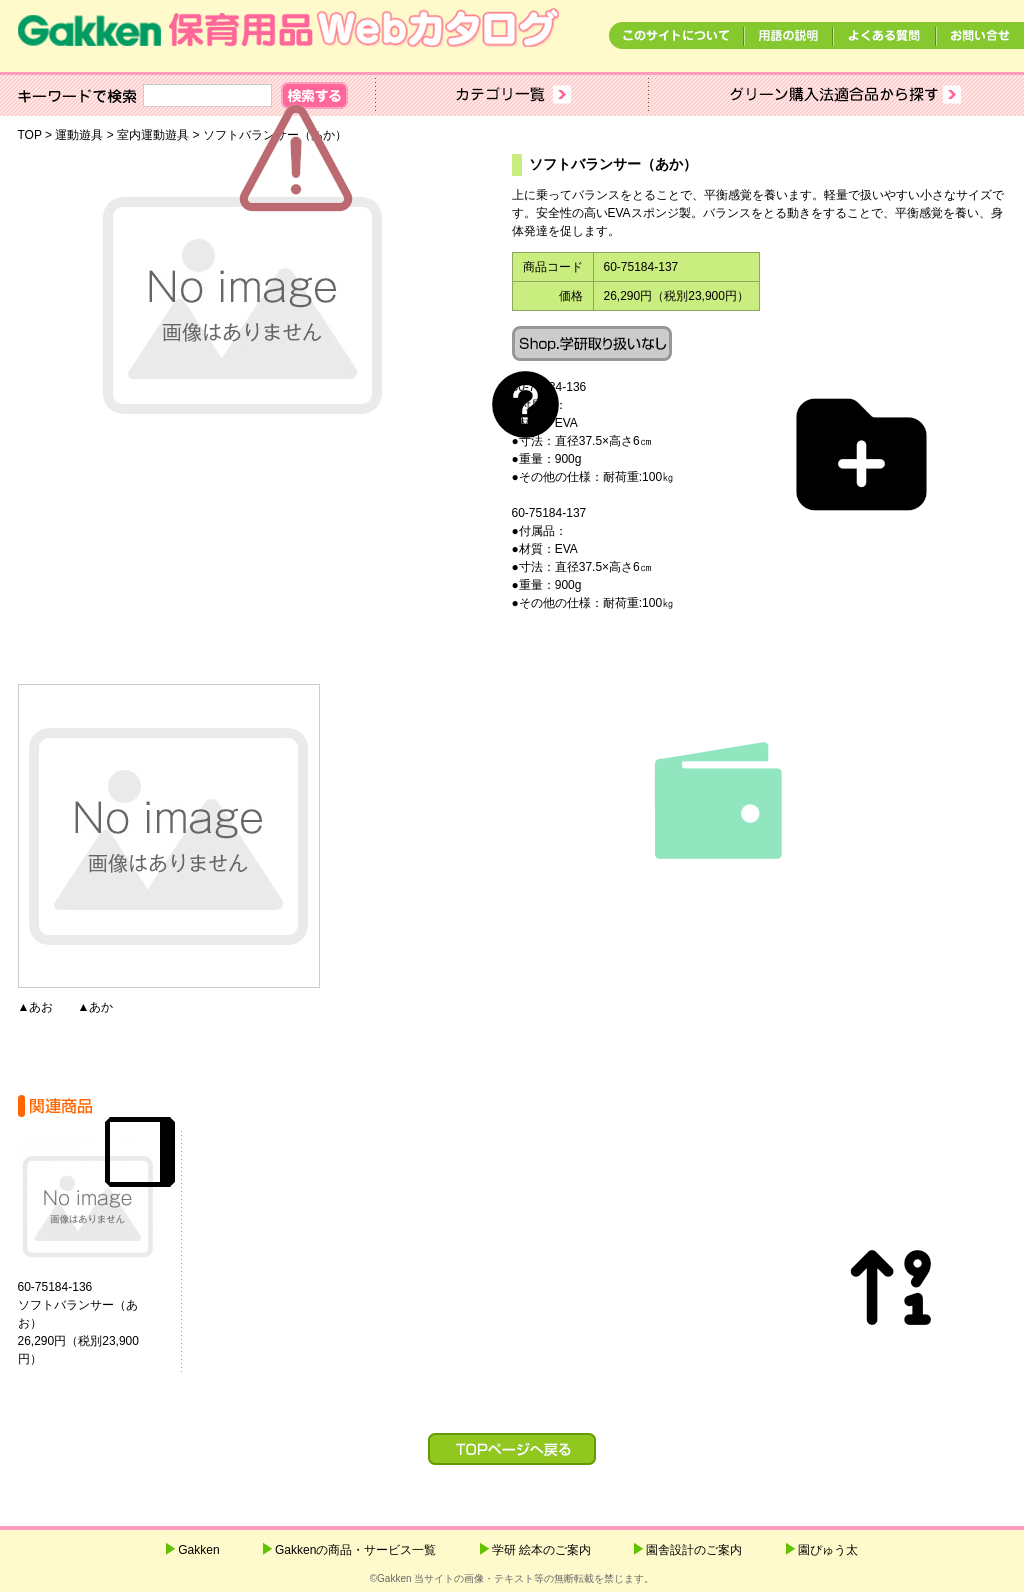 Image resolution: width=1024 pixels, height=1592 pixels. I want to click on access help or support, so click(525, 404).